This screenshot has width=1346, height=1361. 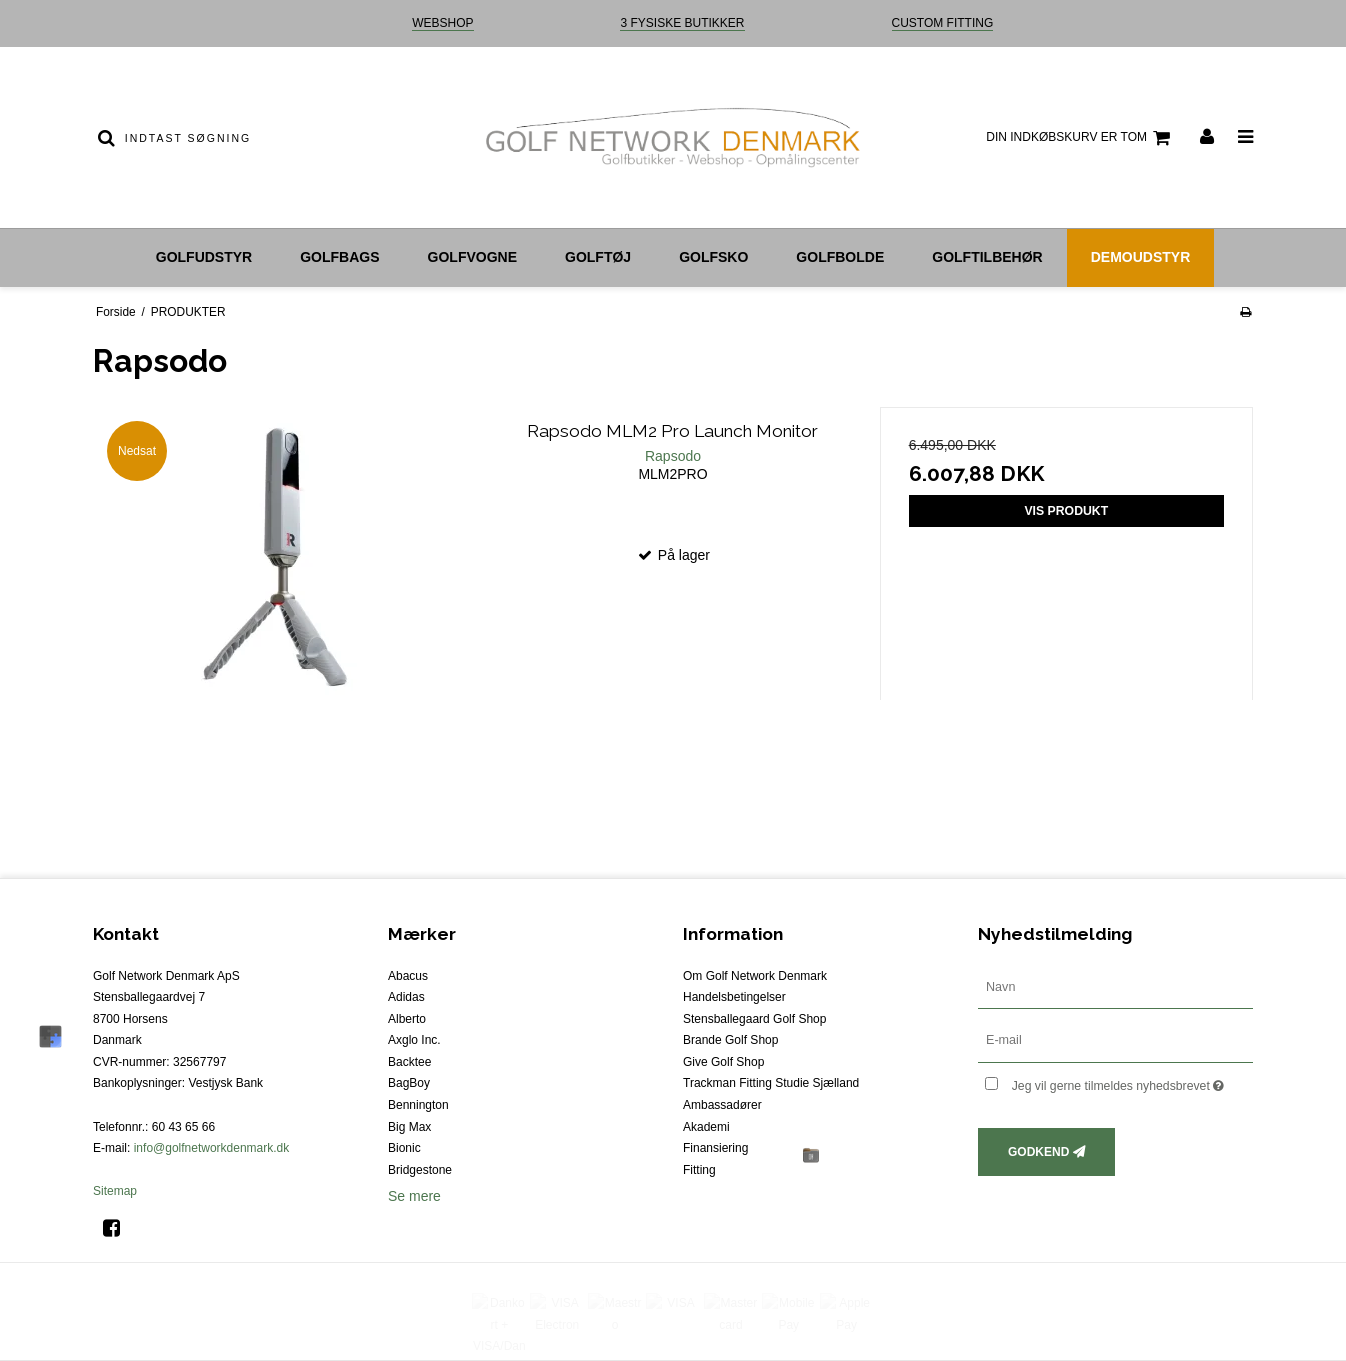 I want to click on add or manage bluetooth plugins, so click(x=50, y=1036).